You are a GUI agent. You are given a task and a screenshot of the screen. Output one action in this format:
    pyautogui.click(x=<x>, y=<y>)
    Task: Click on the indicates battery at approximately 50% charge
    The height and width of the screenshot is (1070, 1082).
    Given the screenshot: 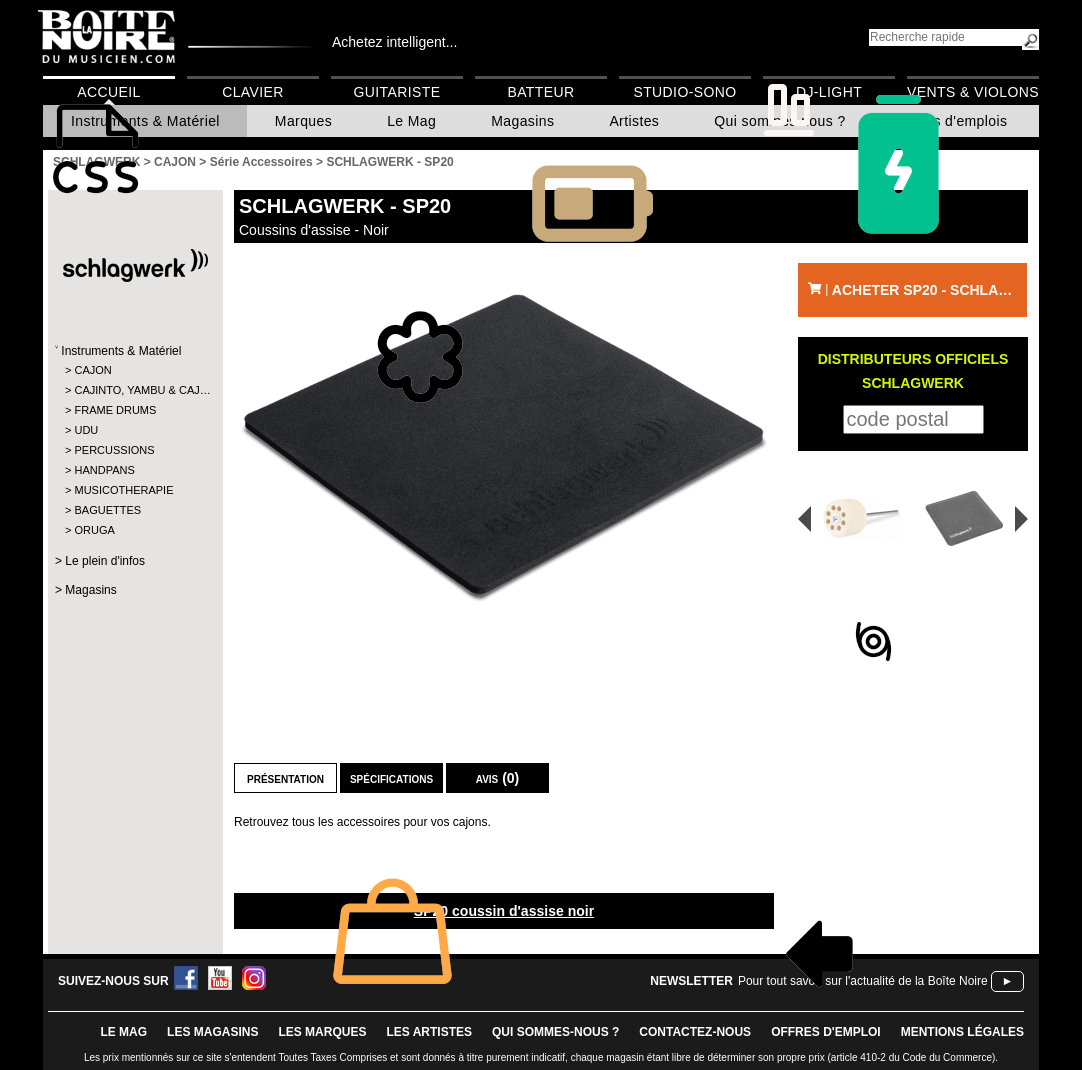 What is the action you would take?
    pyautogui.click(x=589, y=203)
    